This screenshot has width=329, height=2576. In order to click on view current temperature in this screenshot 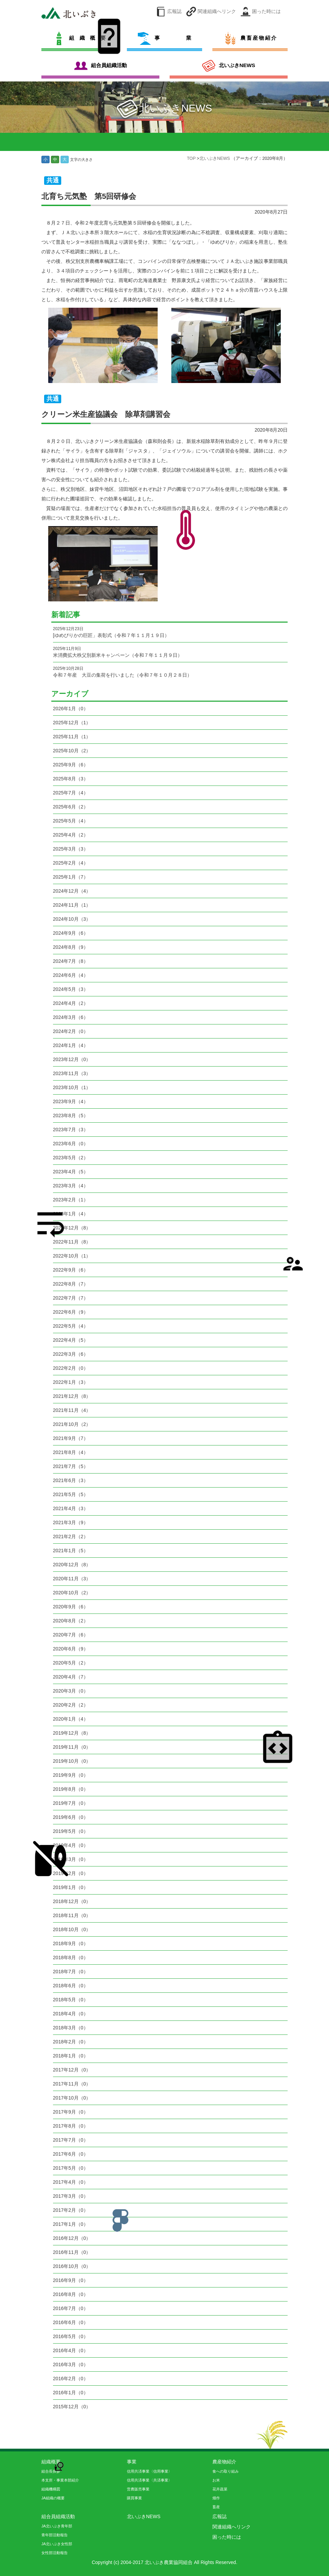, I will do `click(186, 530)`.